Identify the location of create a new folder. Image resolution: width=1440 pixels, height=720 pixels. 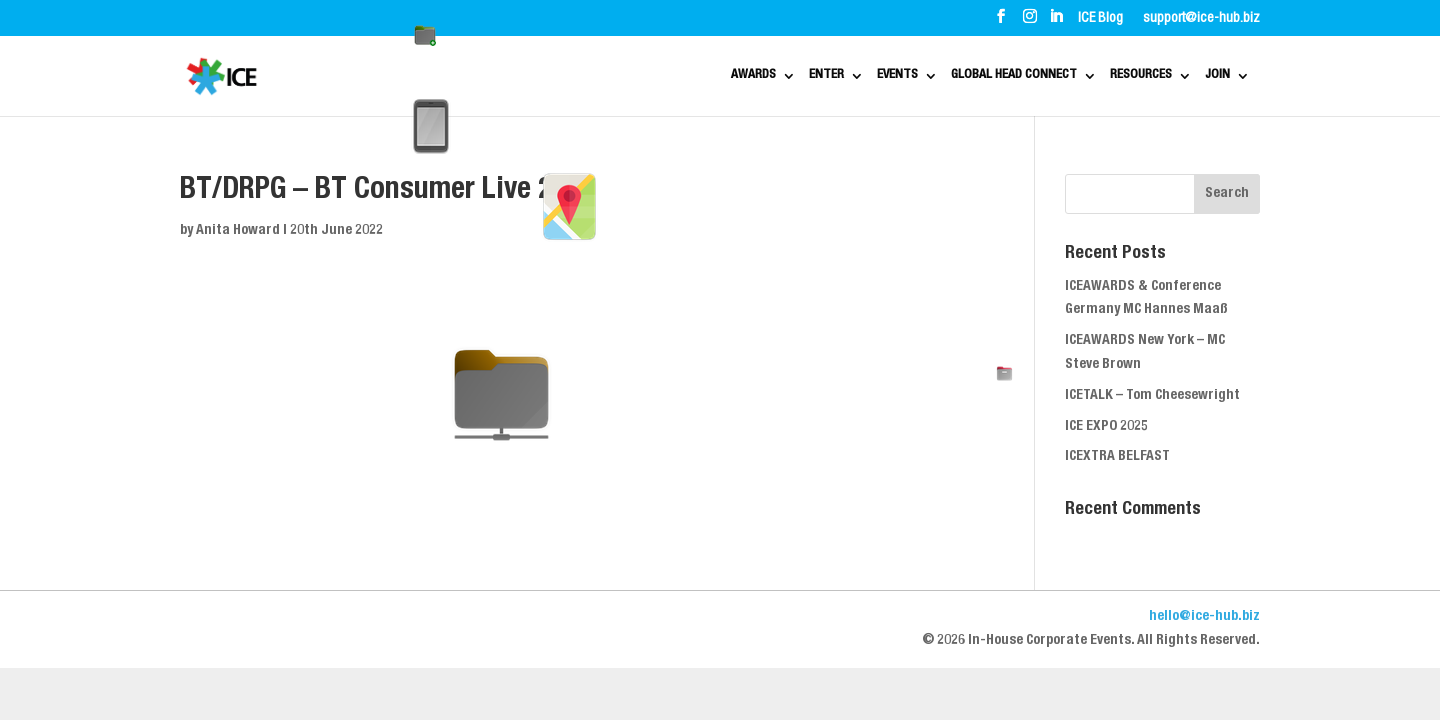
(425, 35).